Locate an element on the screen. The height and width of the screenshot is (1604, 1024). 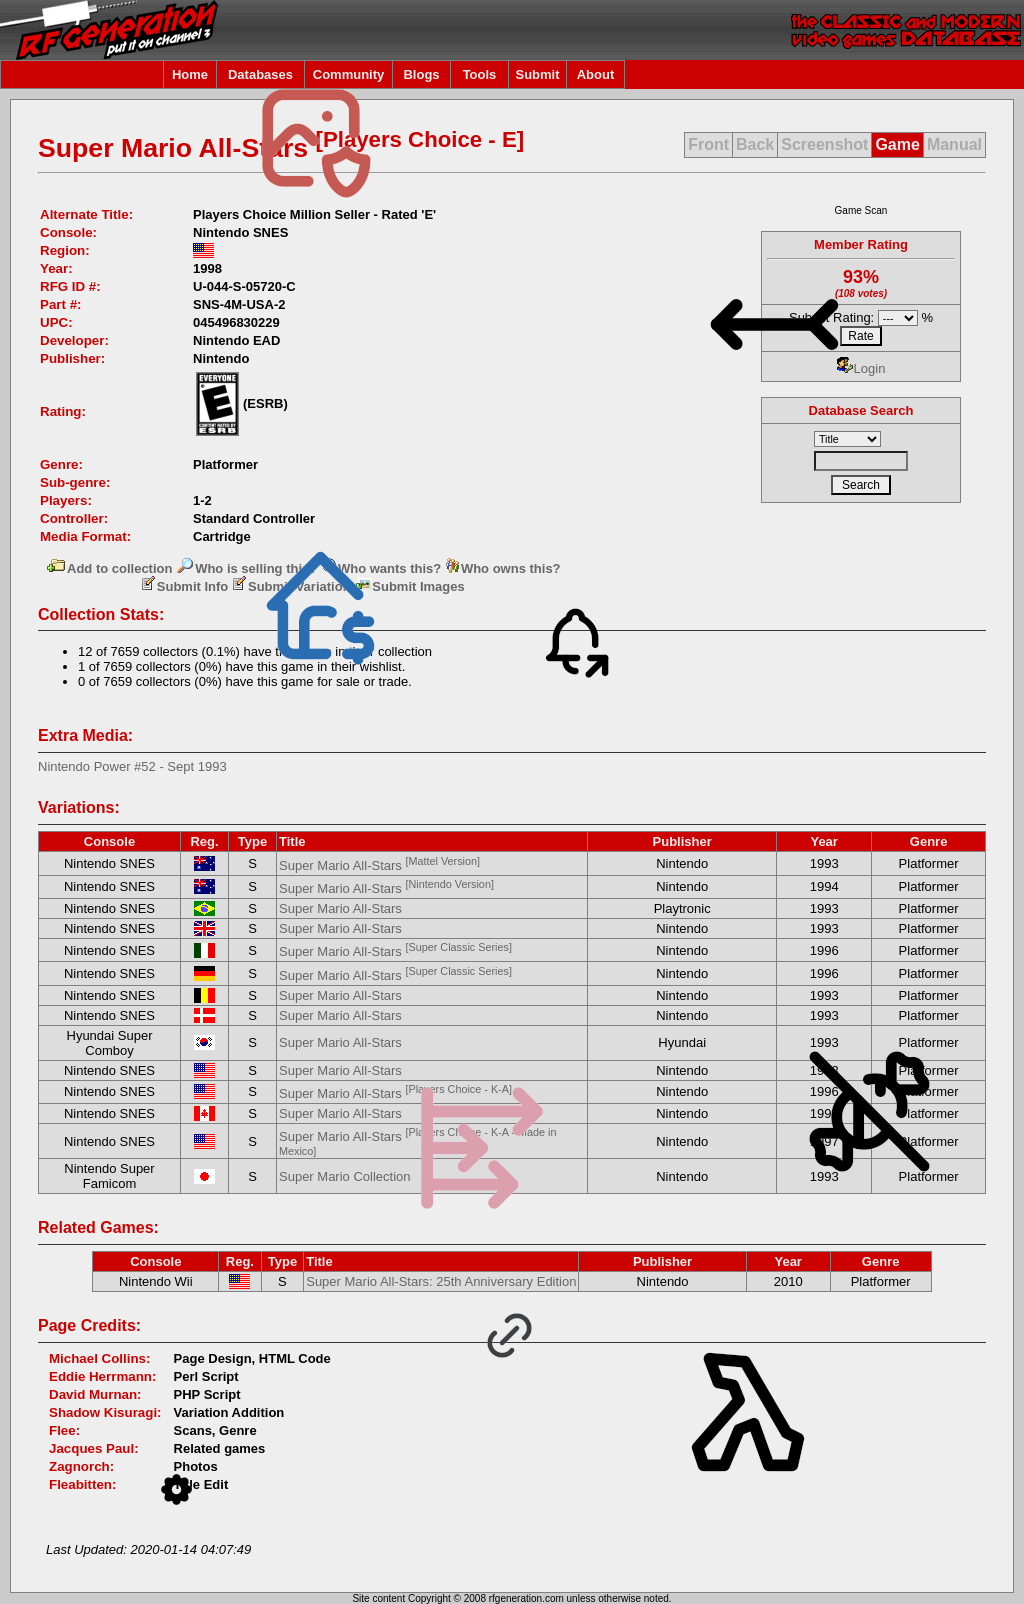
copy or share a link is located at coordinates (509, 1335).